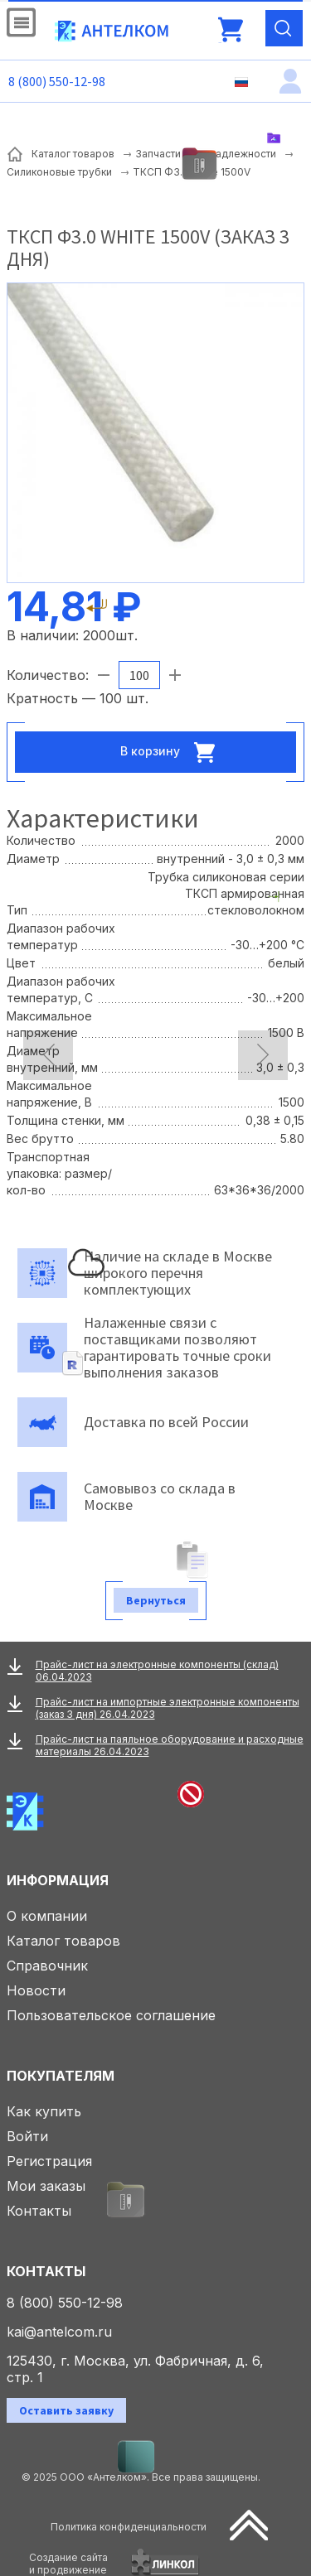  What do you see at coordinates (273, 896) in the screenshot?
I see `go to the last item or page` at bounding box center [273, 896].